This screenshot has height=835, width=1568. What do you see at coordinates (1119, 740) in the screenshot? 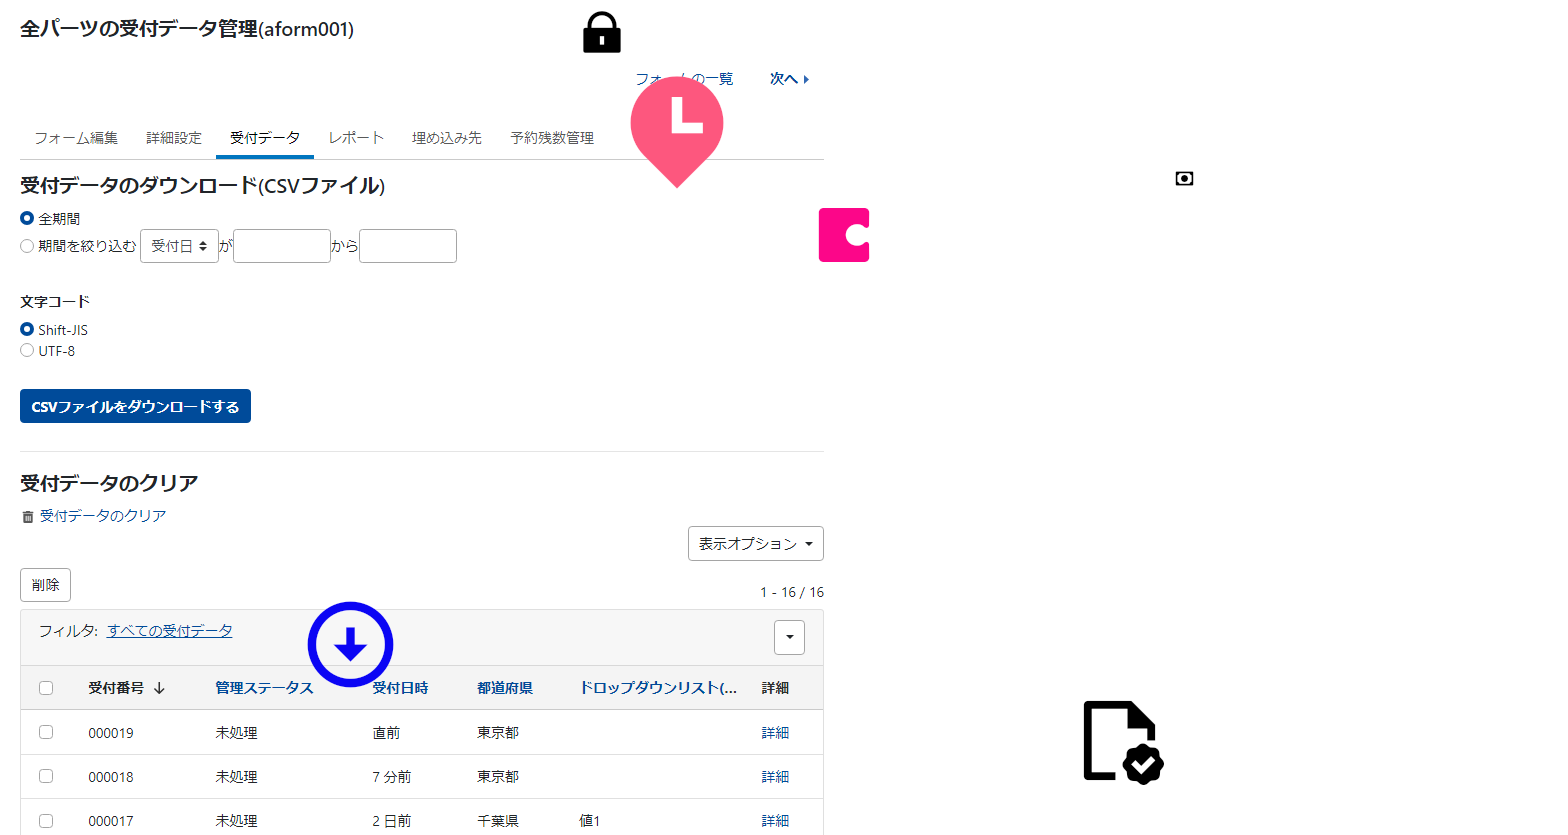
I see `view verified contract document` at bounding box center [1119, 740].